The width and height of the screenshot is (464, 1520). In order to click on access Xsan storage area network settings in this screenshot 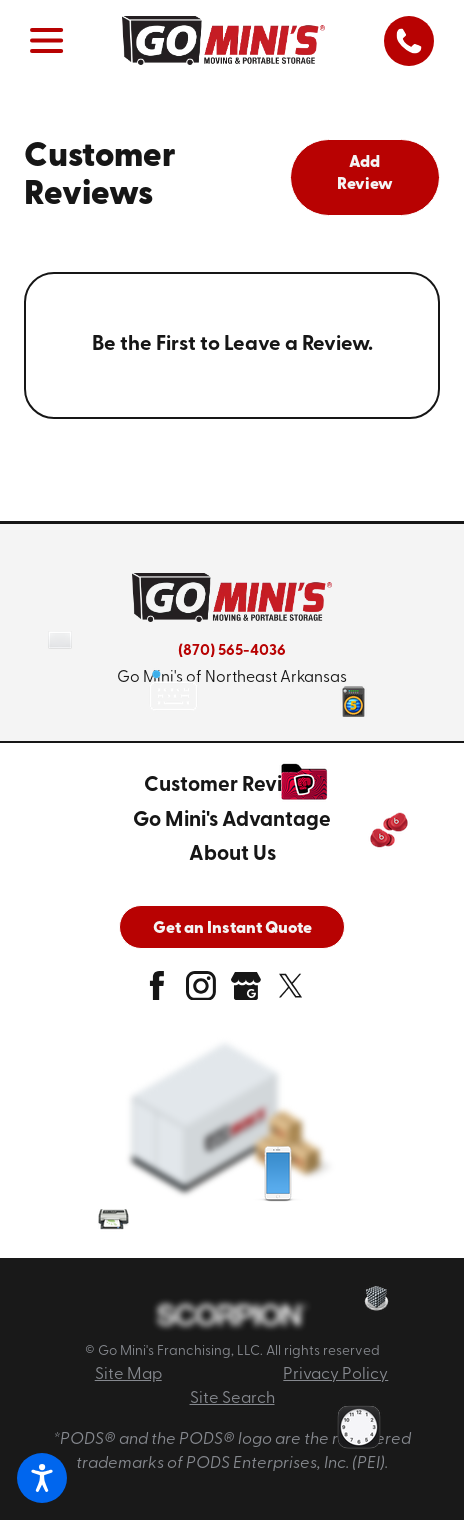, I will do `click(376, 1298)`.